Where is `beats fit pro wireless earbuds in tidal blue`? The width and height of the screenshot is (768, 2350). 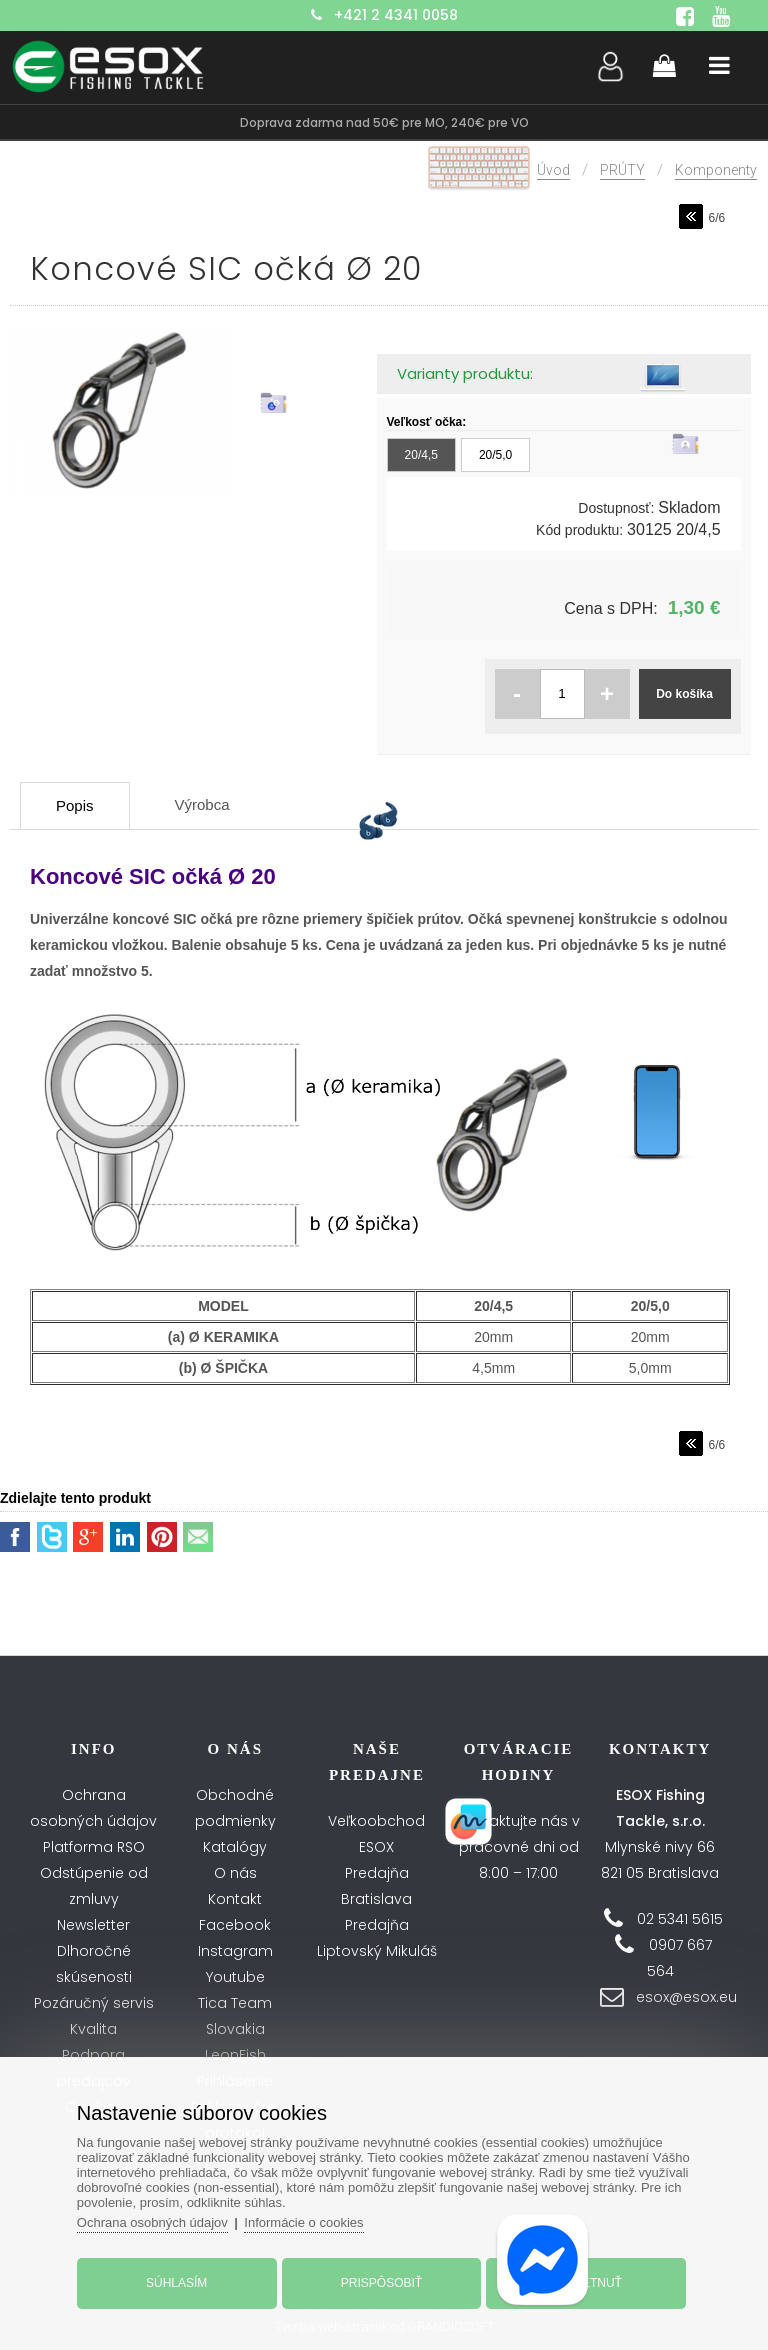 beats fit pro wireless earbuds in tidal blue is located at coordinates (378, 821).